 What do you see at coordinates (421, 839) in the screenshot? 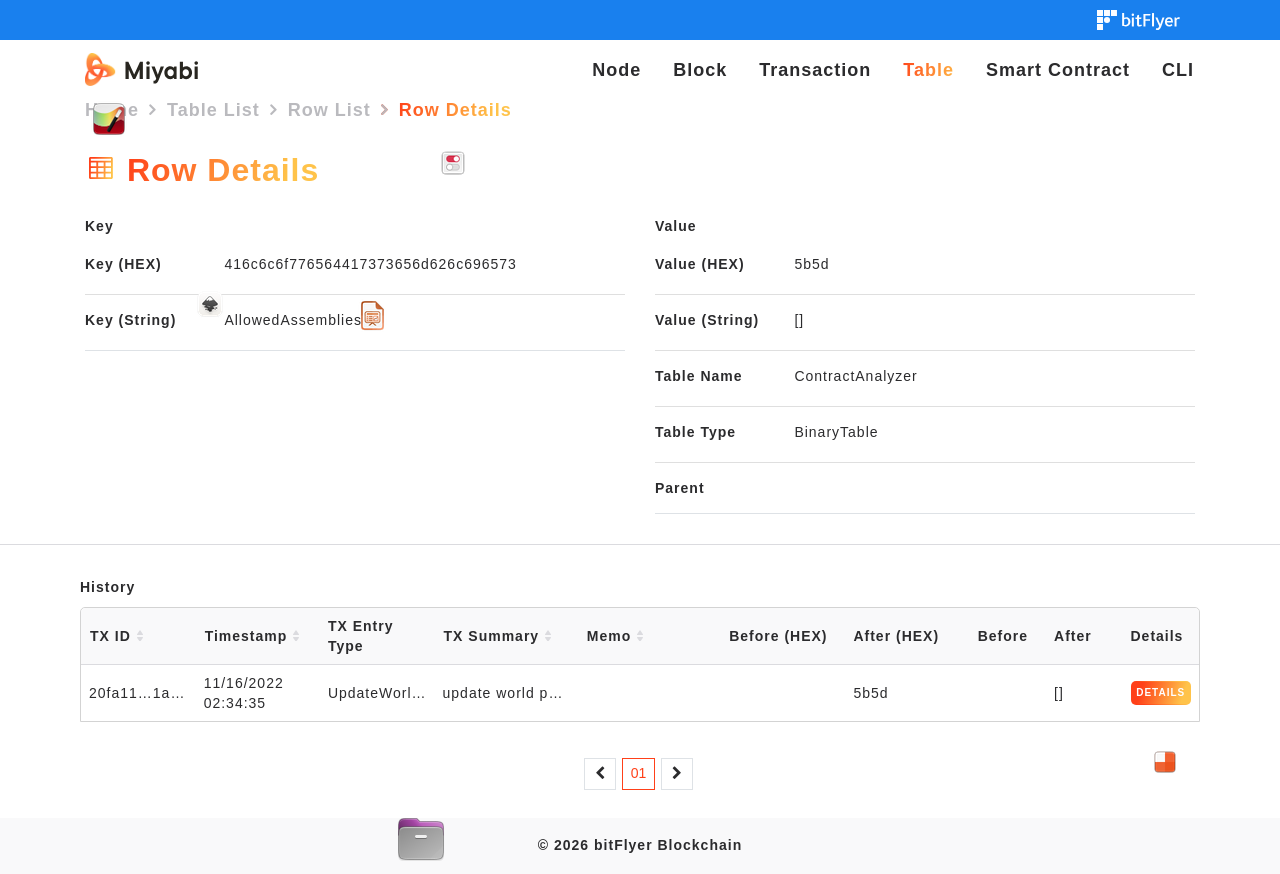
I see `open the file manager application` at bounding box center [421, 839].